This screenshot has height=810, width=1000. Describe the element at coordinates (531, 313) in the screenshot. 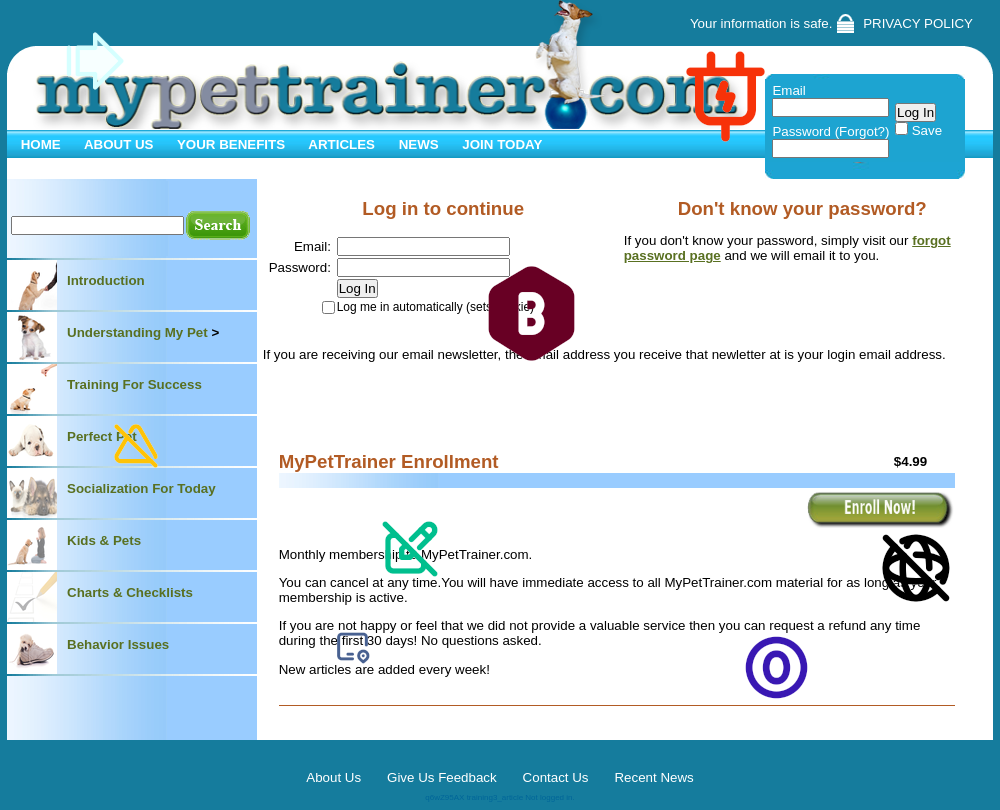

I see `indicates bold text formatting option` at that location.